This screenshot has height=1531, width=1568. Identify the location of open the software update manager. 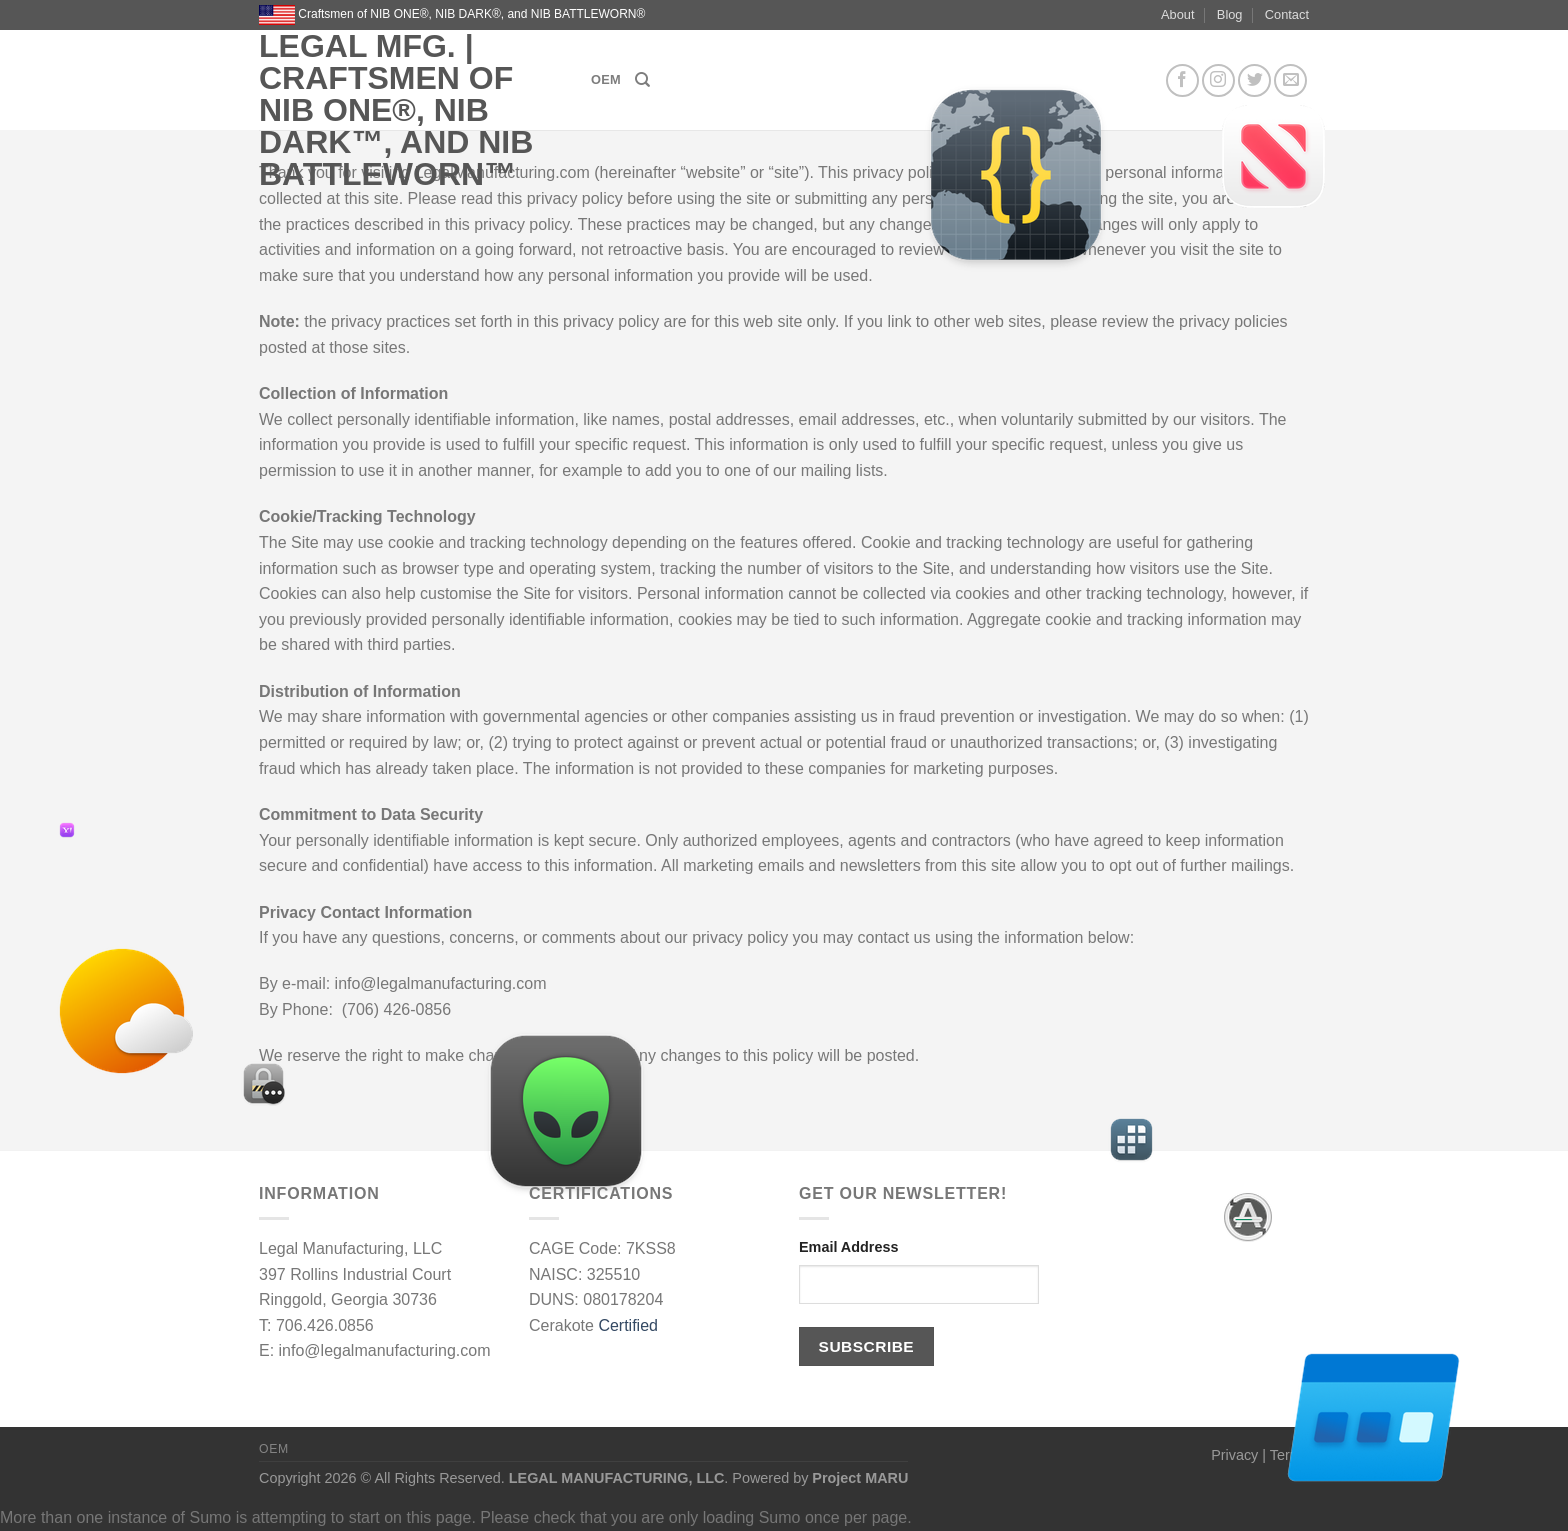
(1248, 1217).